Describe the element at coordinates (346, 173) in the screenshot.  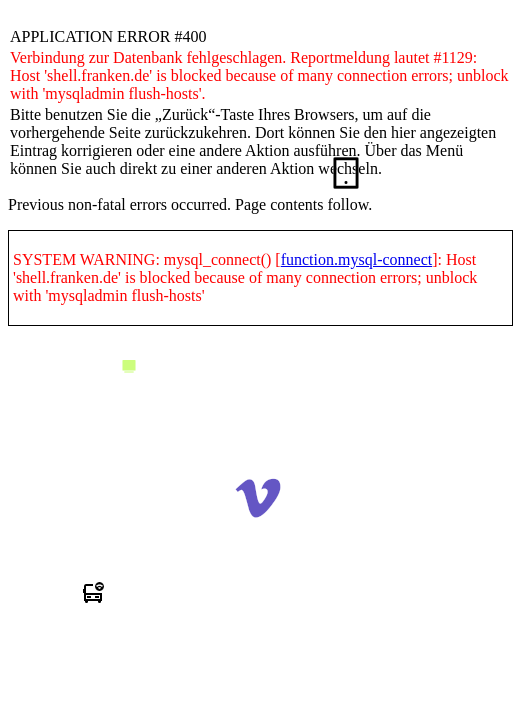
I see `switch to tablet view` at that location.